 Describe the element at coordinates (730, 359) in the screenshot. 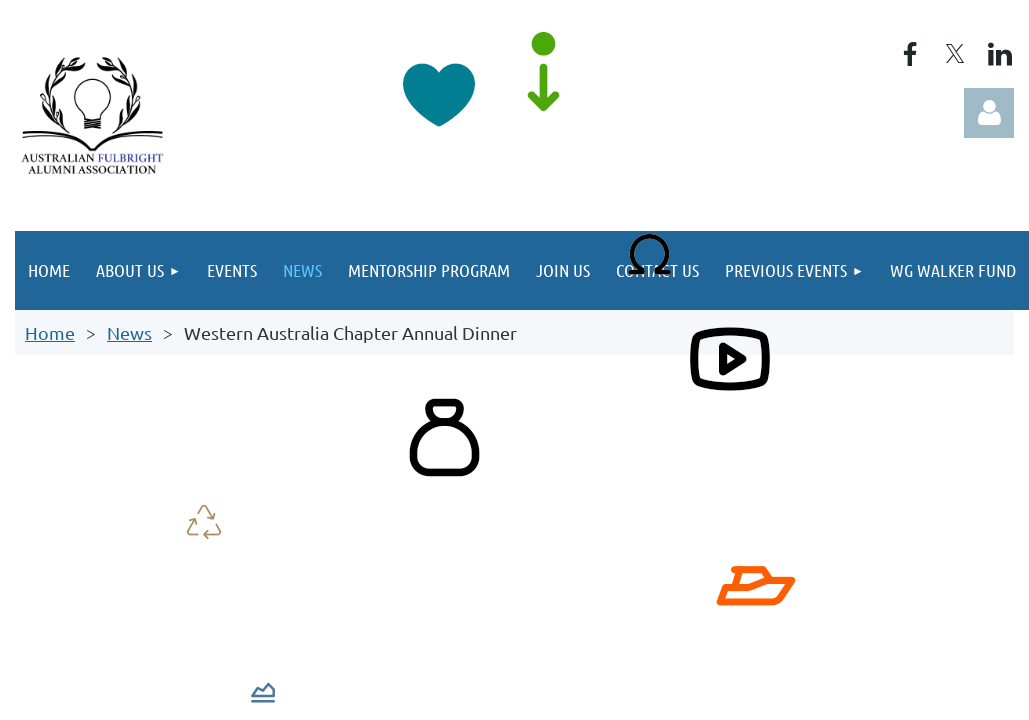

I see `open YouTube app` at that location.